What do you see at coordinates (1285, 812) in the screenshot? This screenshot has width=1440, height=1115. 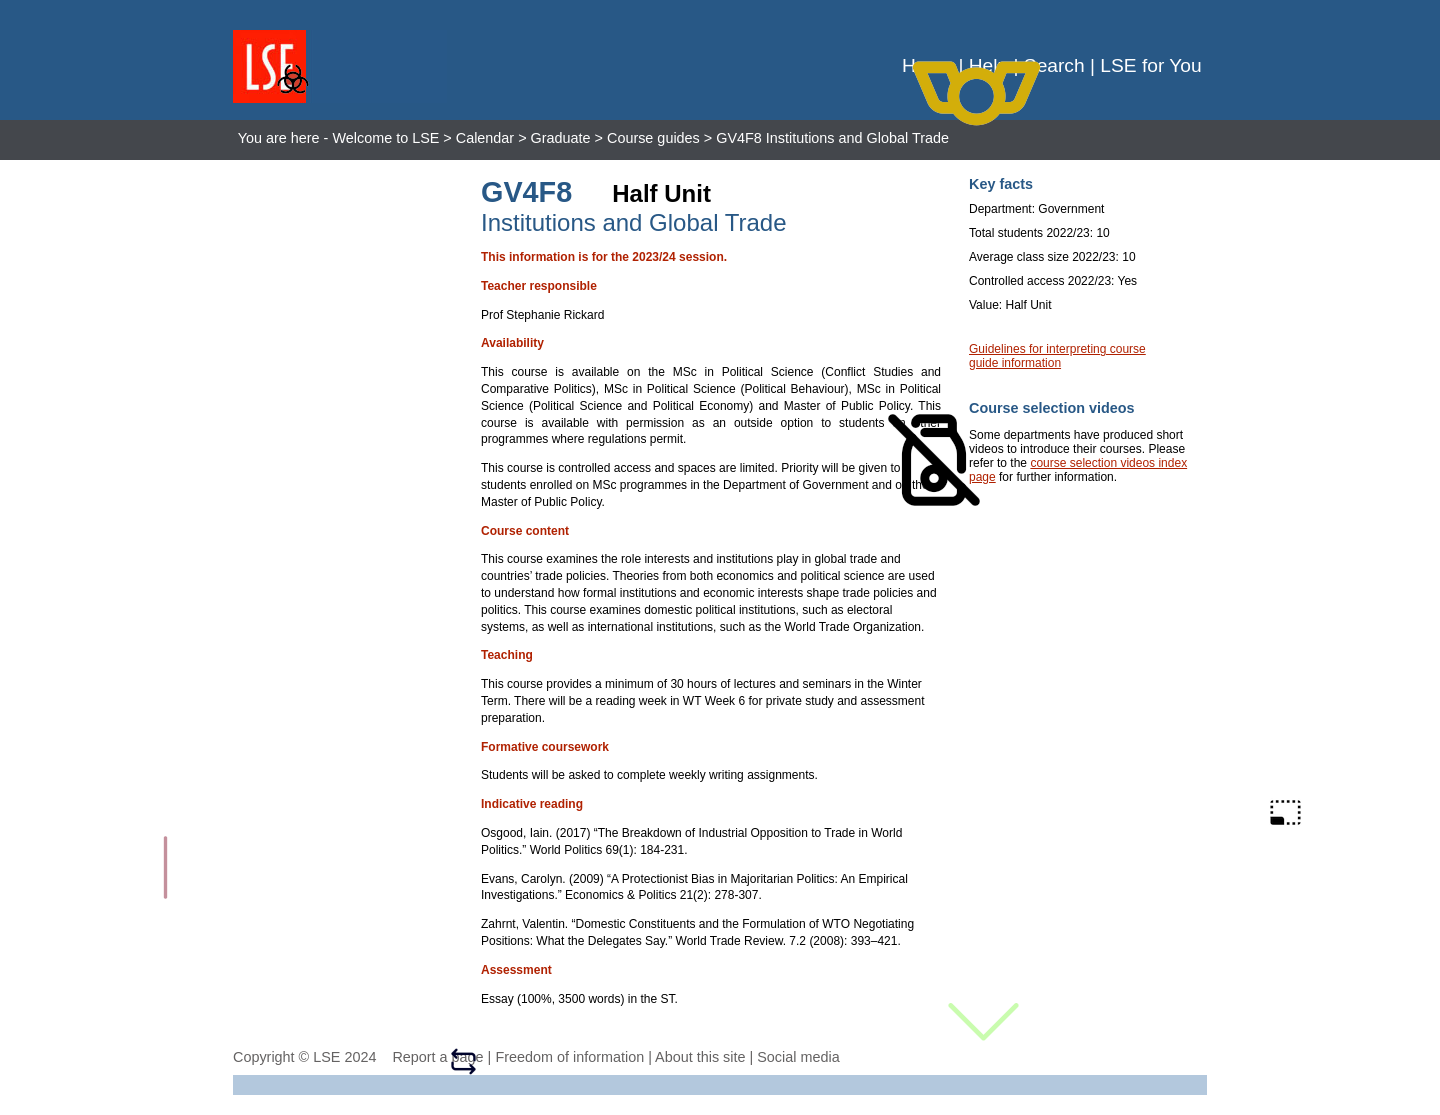 I see `resize image to smaller dimensions` at bounding box center [1285, 812].